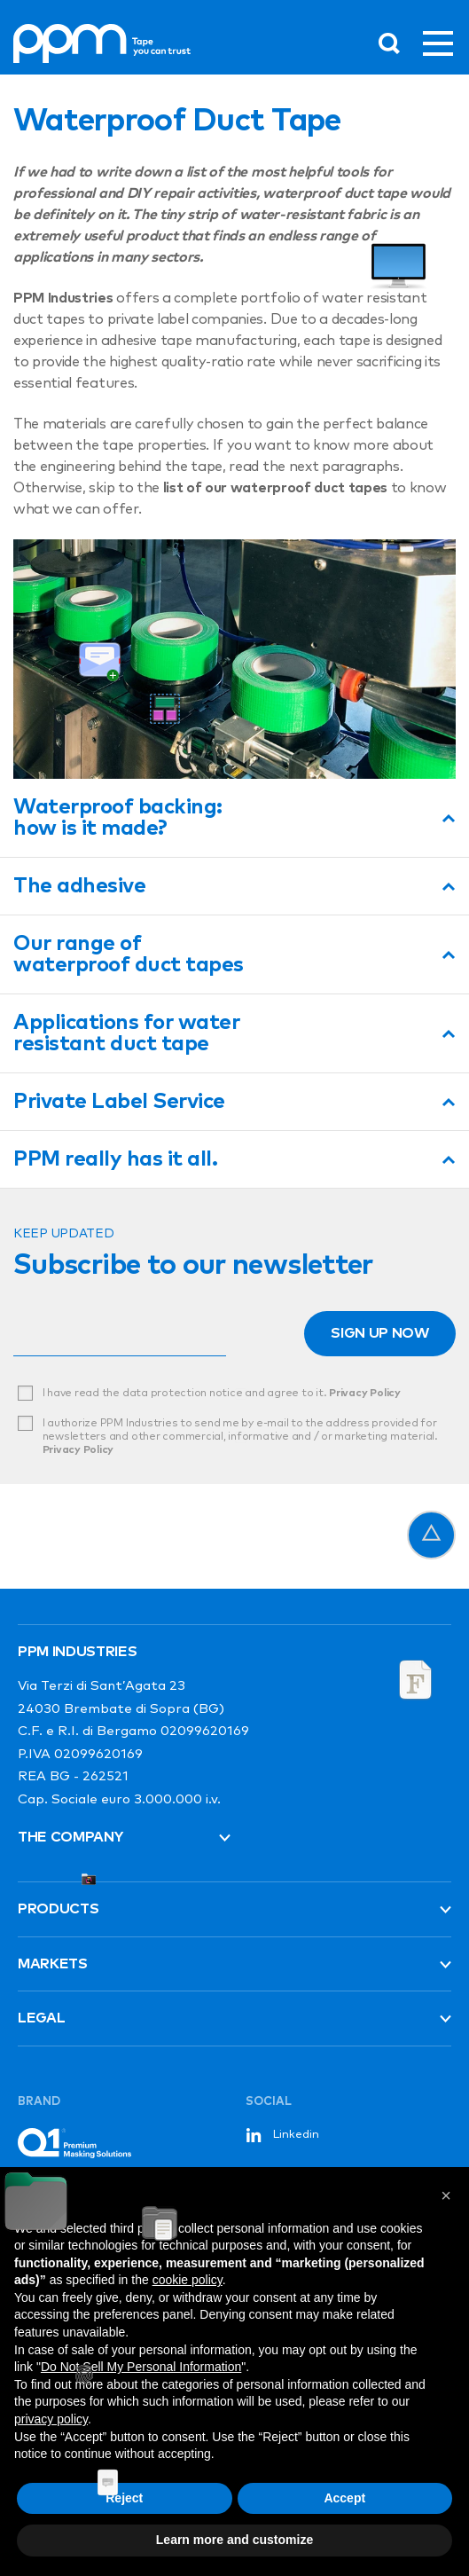 The image size is (469, 2576). What do you see at coordinates (398, 255) in the screenshot?
I see `apple led cinema display 24-inch monitor` at bounding box center [398, 255].